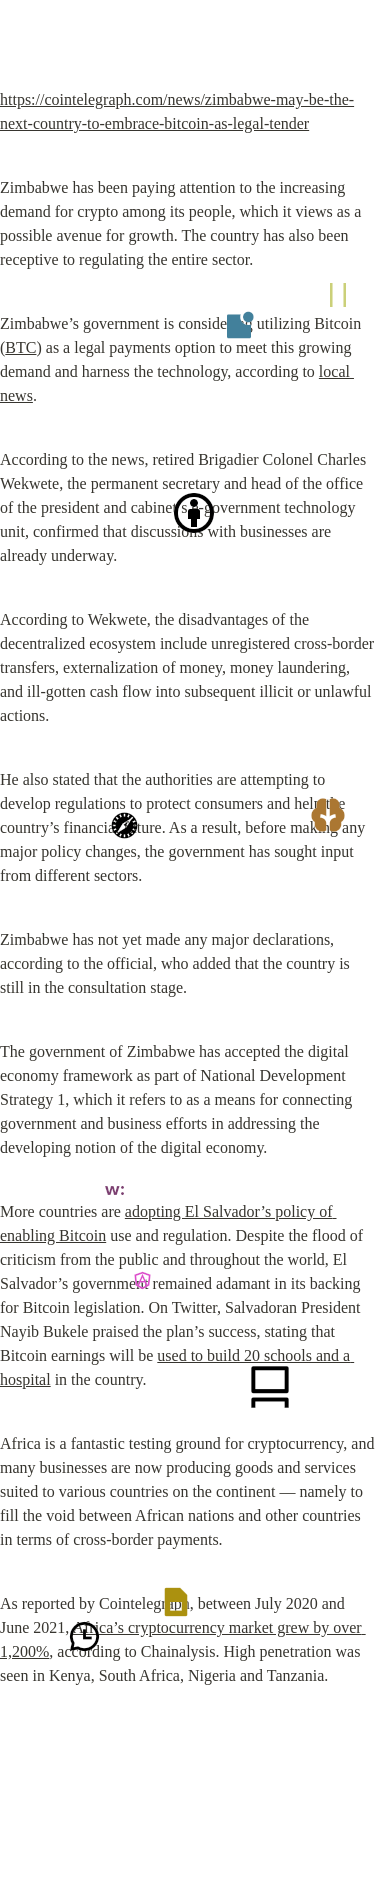 The height and width of the screenshot is (1888, 375). What do you see at coordinates (328, 815) in the screenshot?
I see `access AI or smart features` at bounding box center [328, 815].